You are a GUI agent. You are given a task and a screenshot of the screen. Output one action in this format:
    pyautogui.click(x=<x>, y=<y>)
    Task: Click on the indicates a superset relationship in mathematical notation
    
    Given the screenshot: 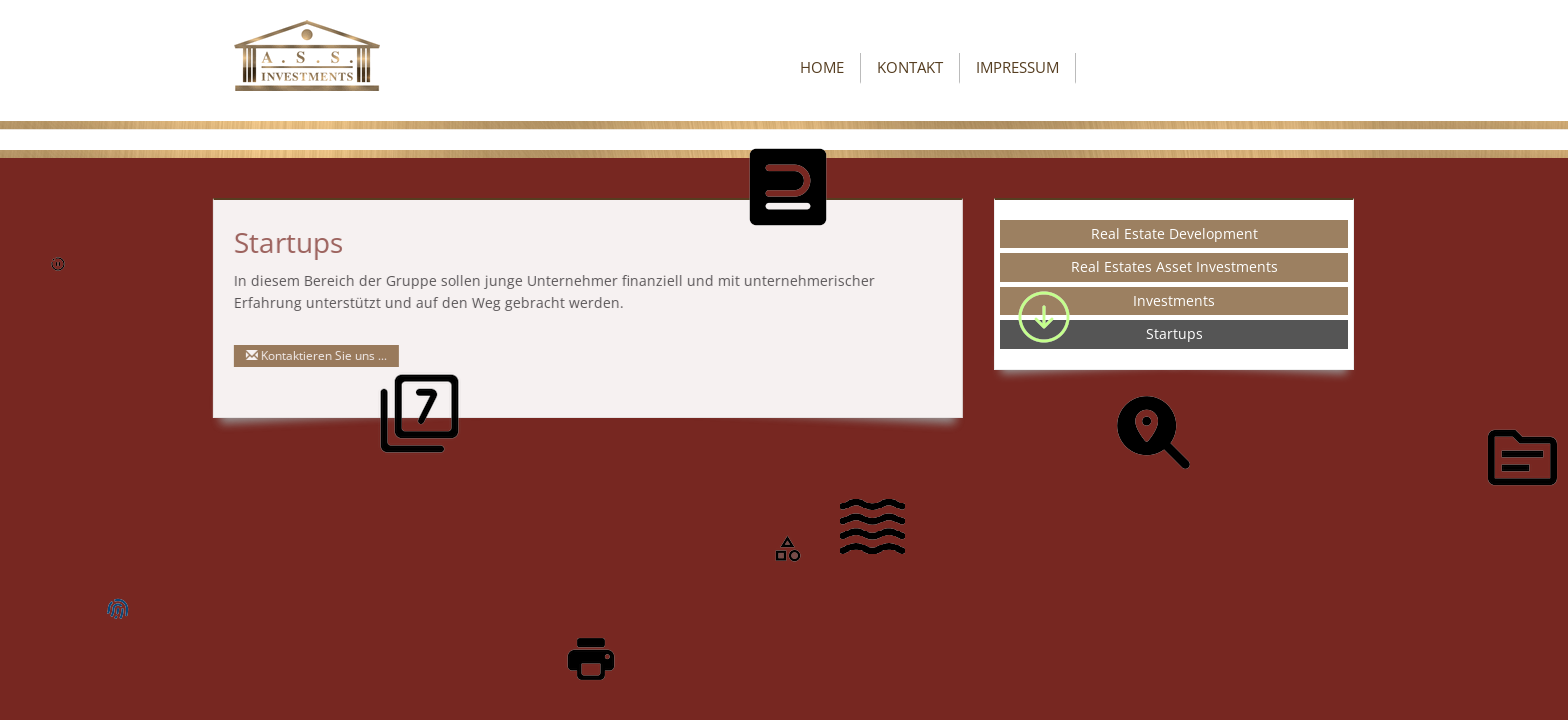 What is the action you would take?
    pyautogui.click(x=788, y=187)
    